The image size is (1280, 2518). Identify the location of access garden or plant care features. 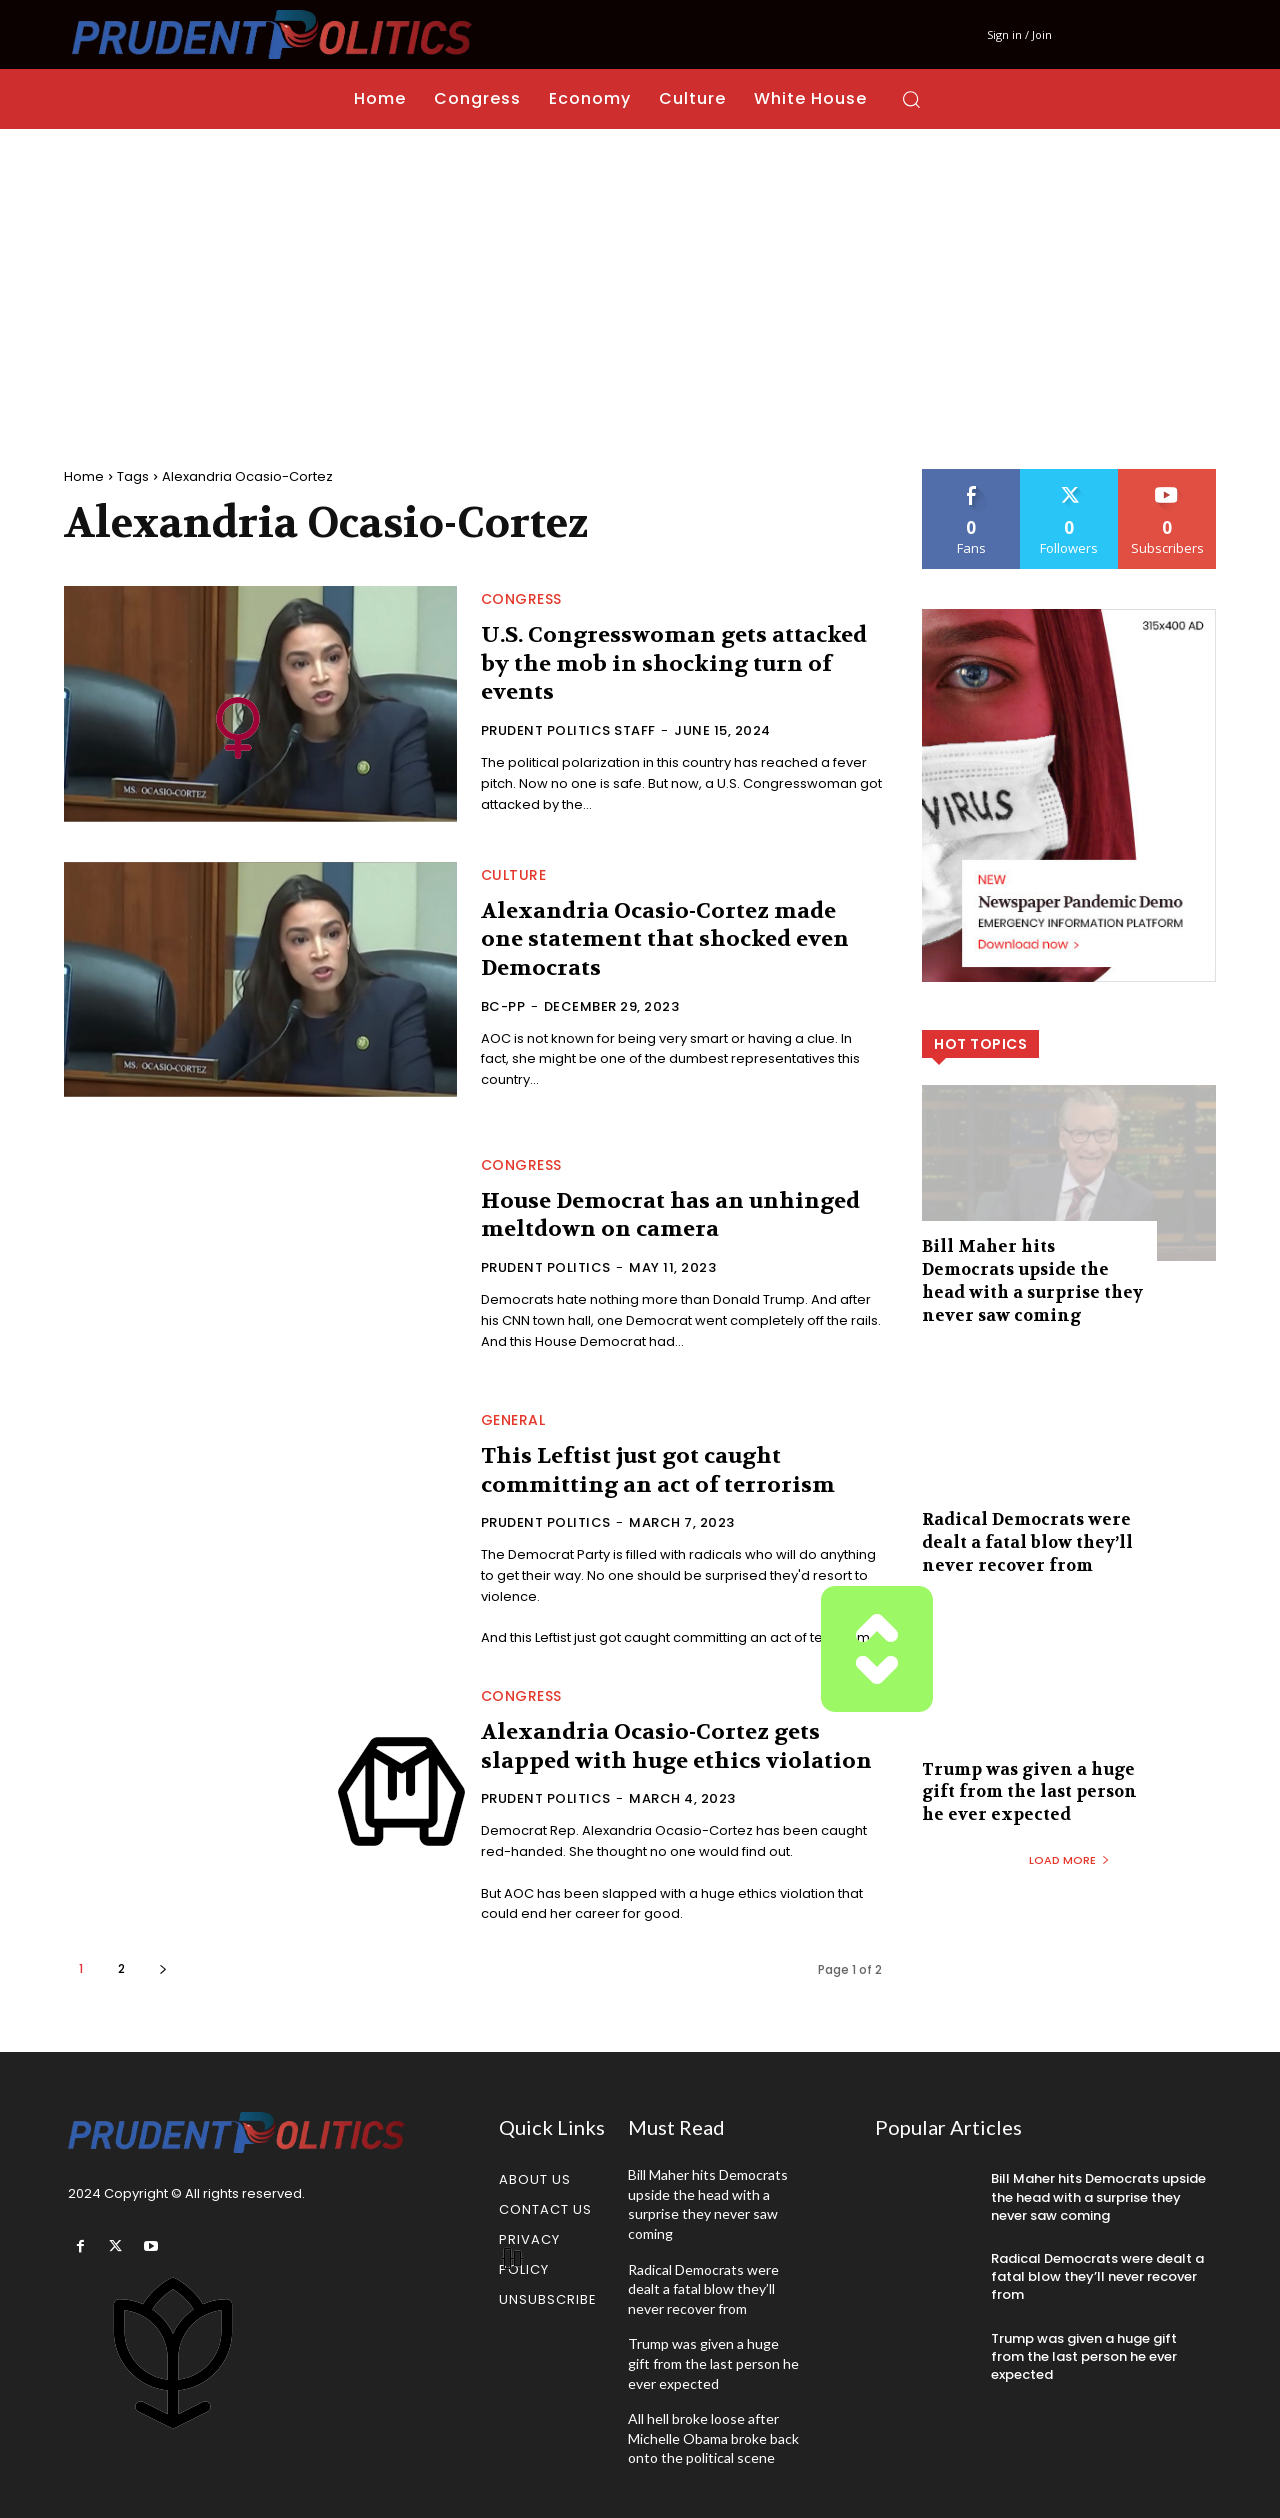
(173, 2353).